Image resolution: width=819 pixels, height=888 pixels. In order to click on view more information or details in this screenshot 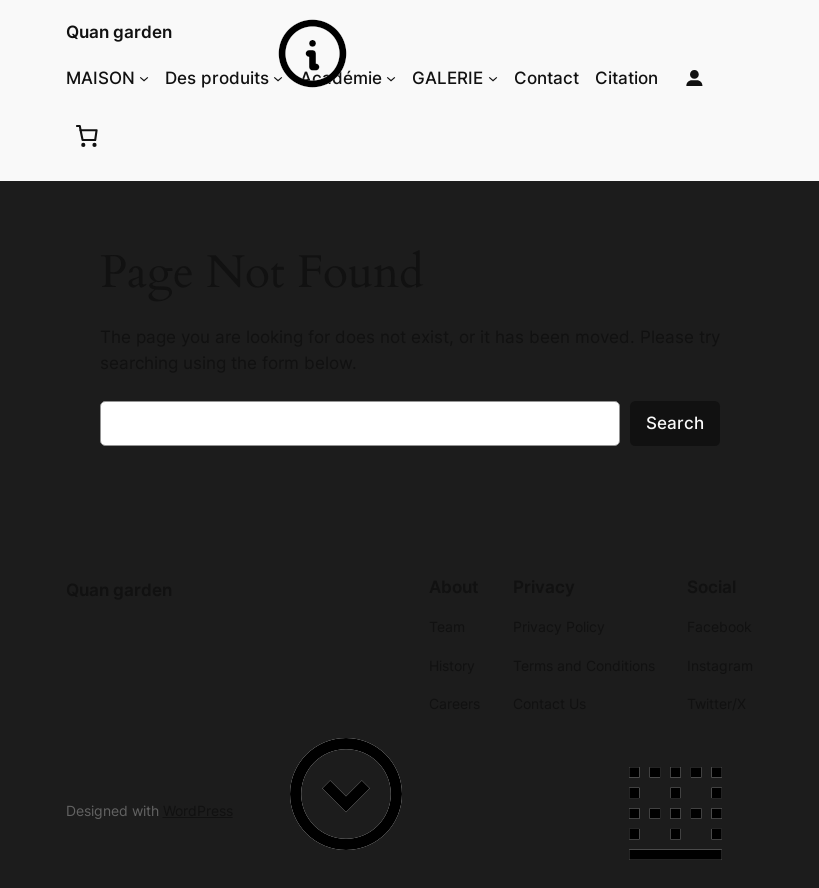, I will do `click(312, 53)`.